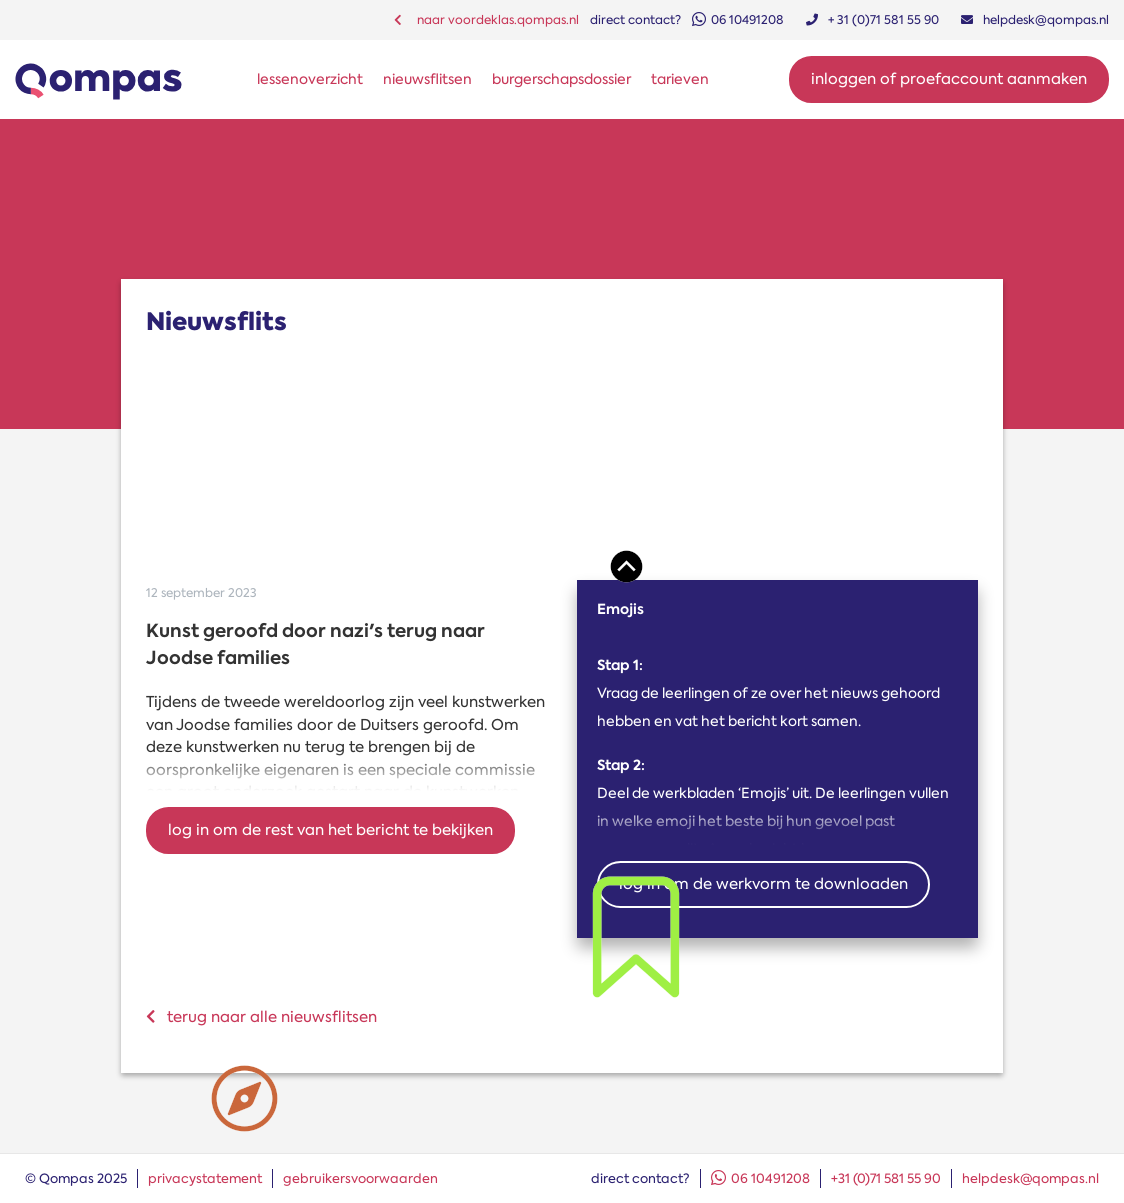 Image resolution: width=1124 pixels, height=1203 pixels. I want to click on access navigation or direction features, so click(244, 1098).